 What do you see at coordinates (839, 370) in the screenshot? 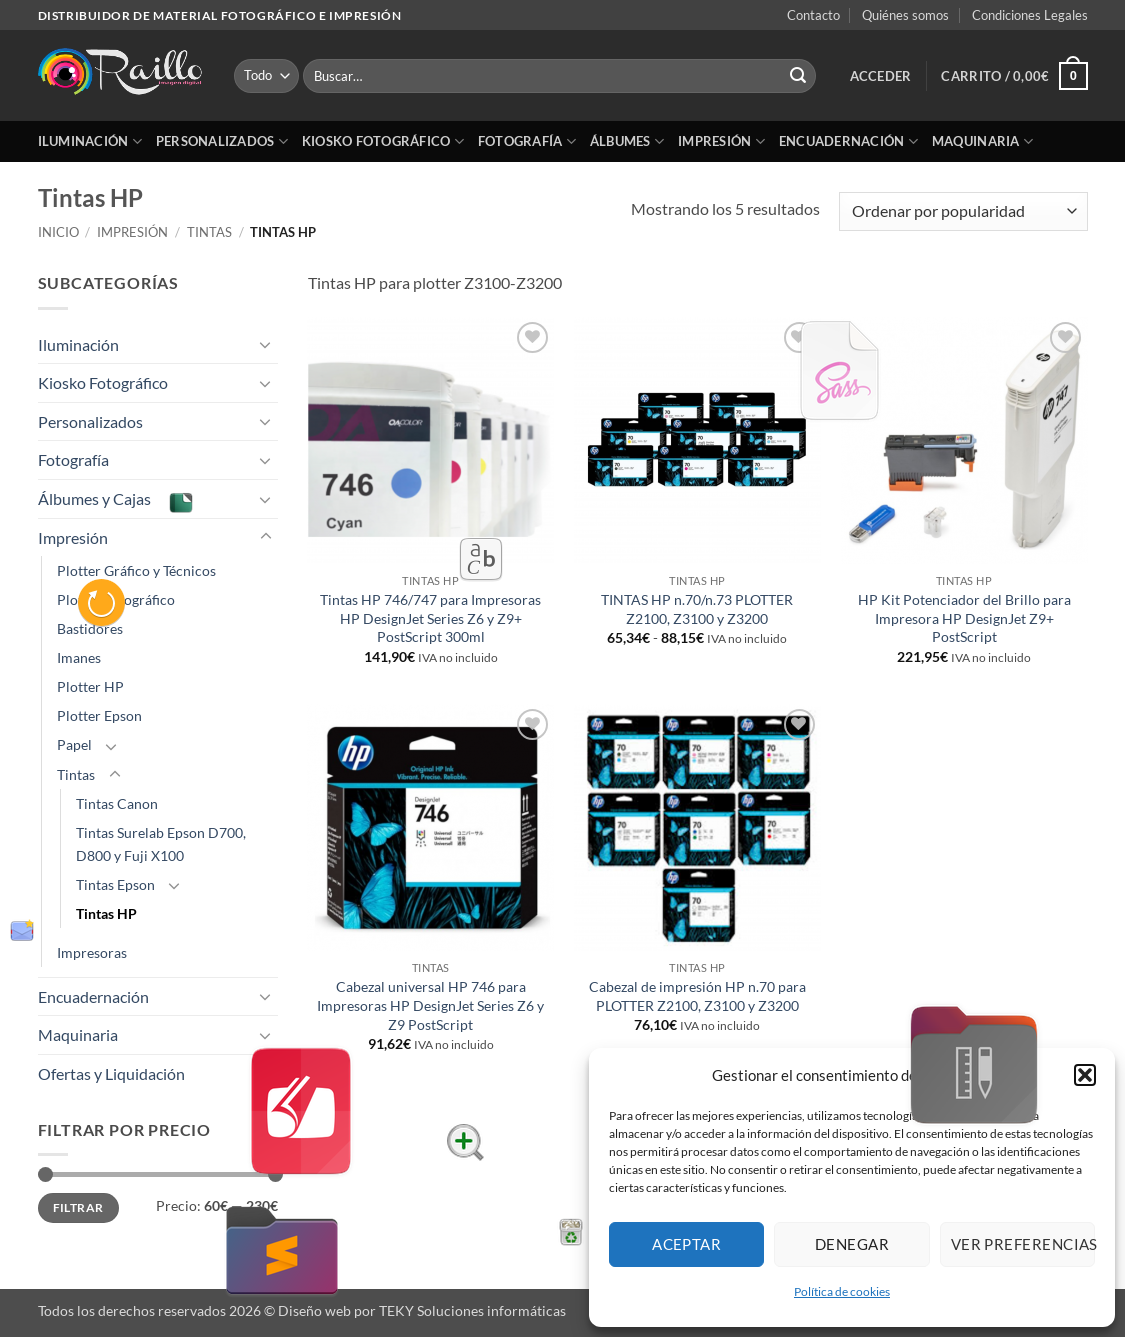
I see `indicates a sass stylesheet file` at bounding box center [839, 370].